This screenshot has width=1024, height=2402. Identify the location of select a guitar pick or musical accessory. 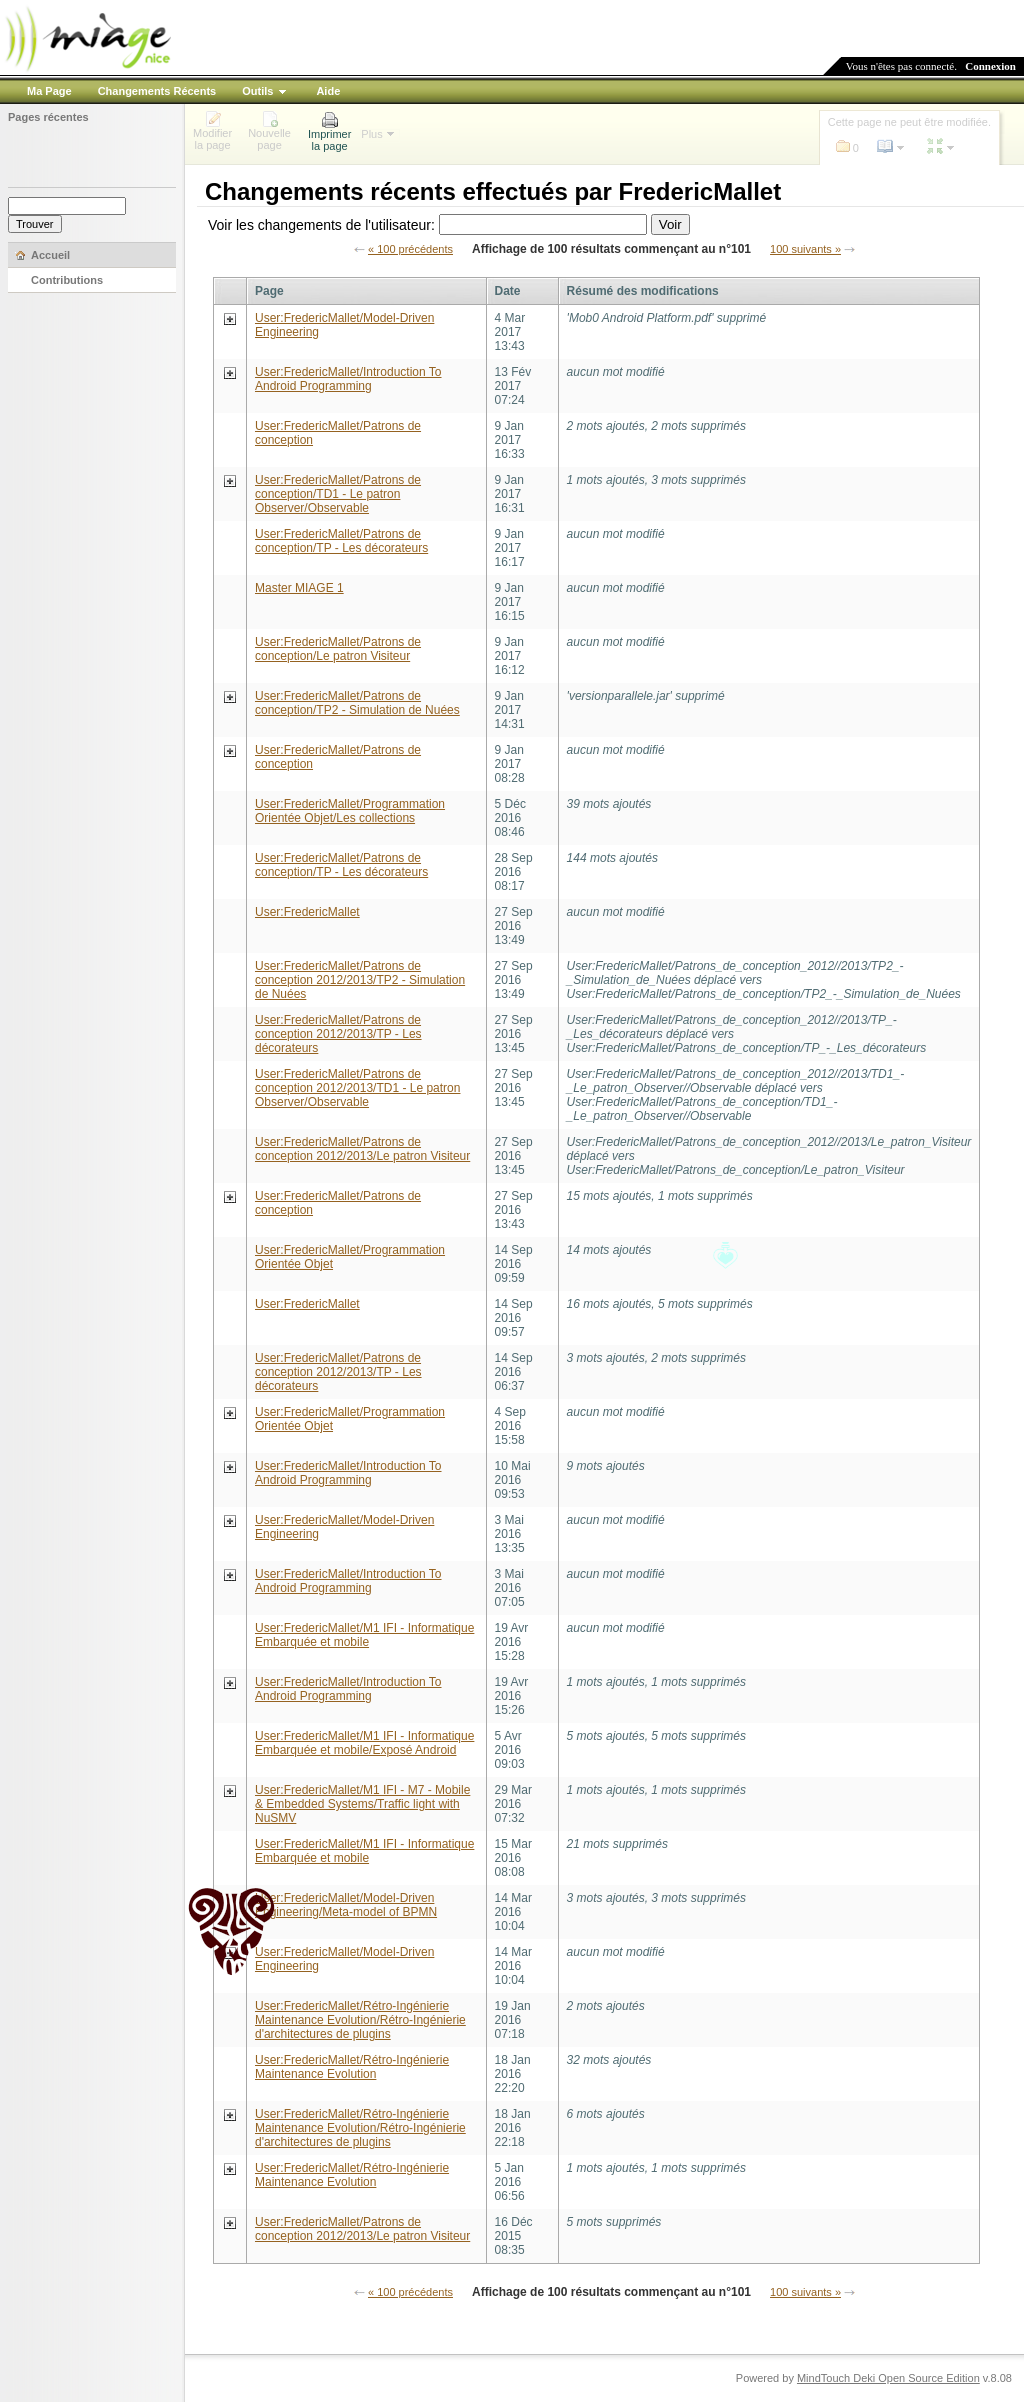
(231, 1931).